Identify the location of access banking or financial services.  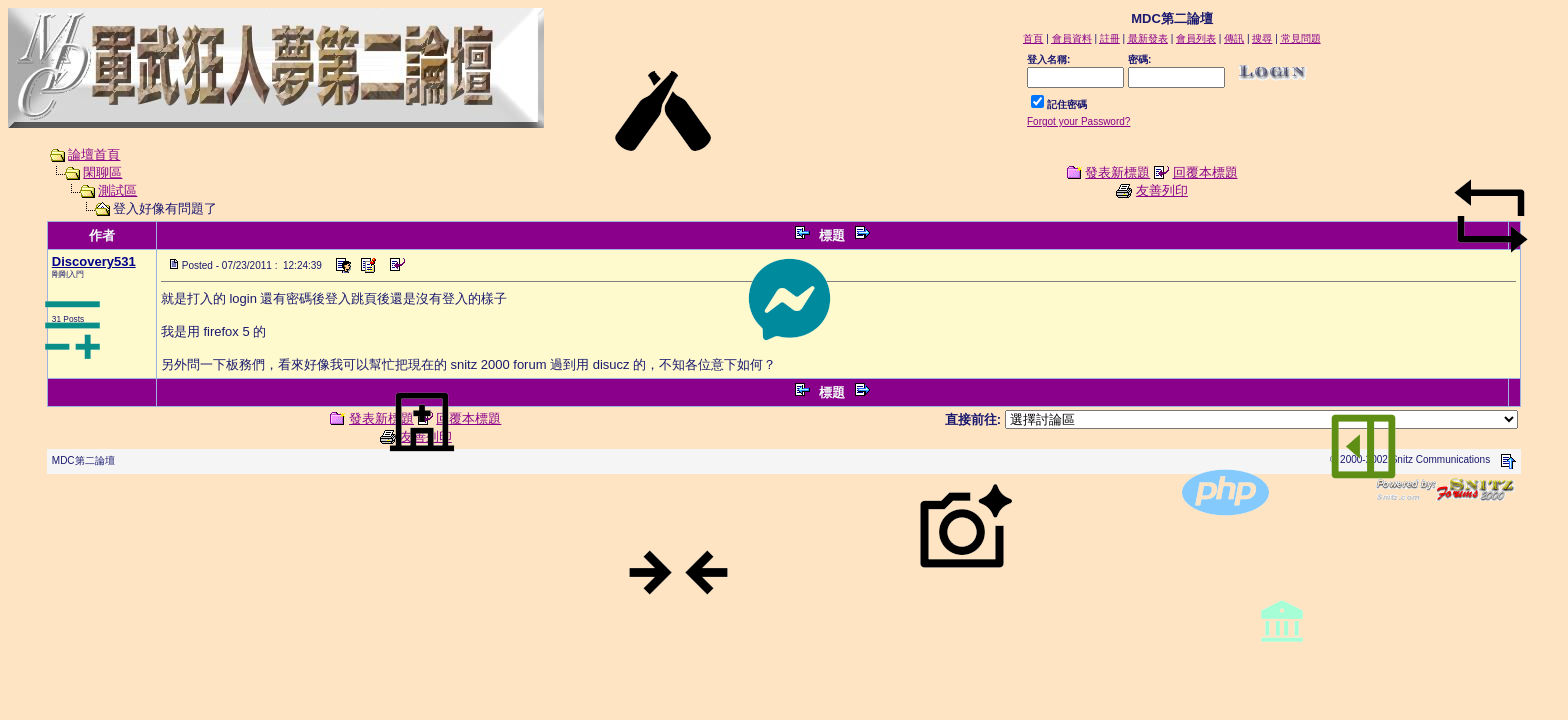
(1282, 621).